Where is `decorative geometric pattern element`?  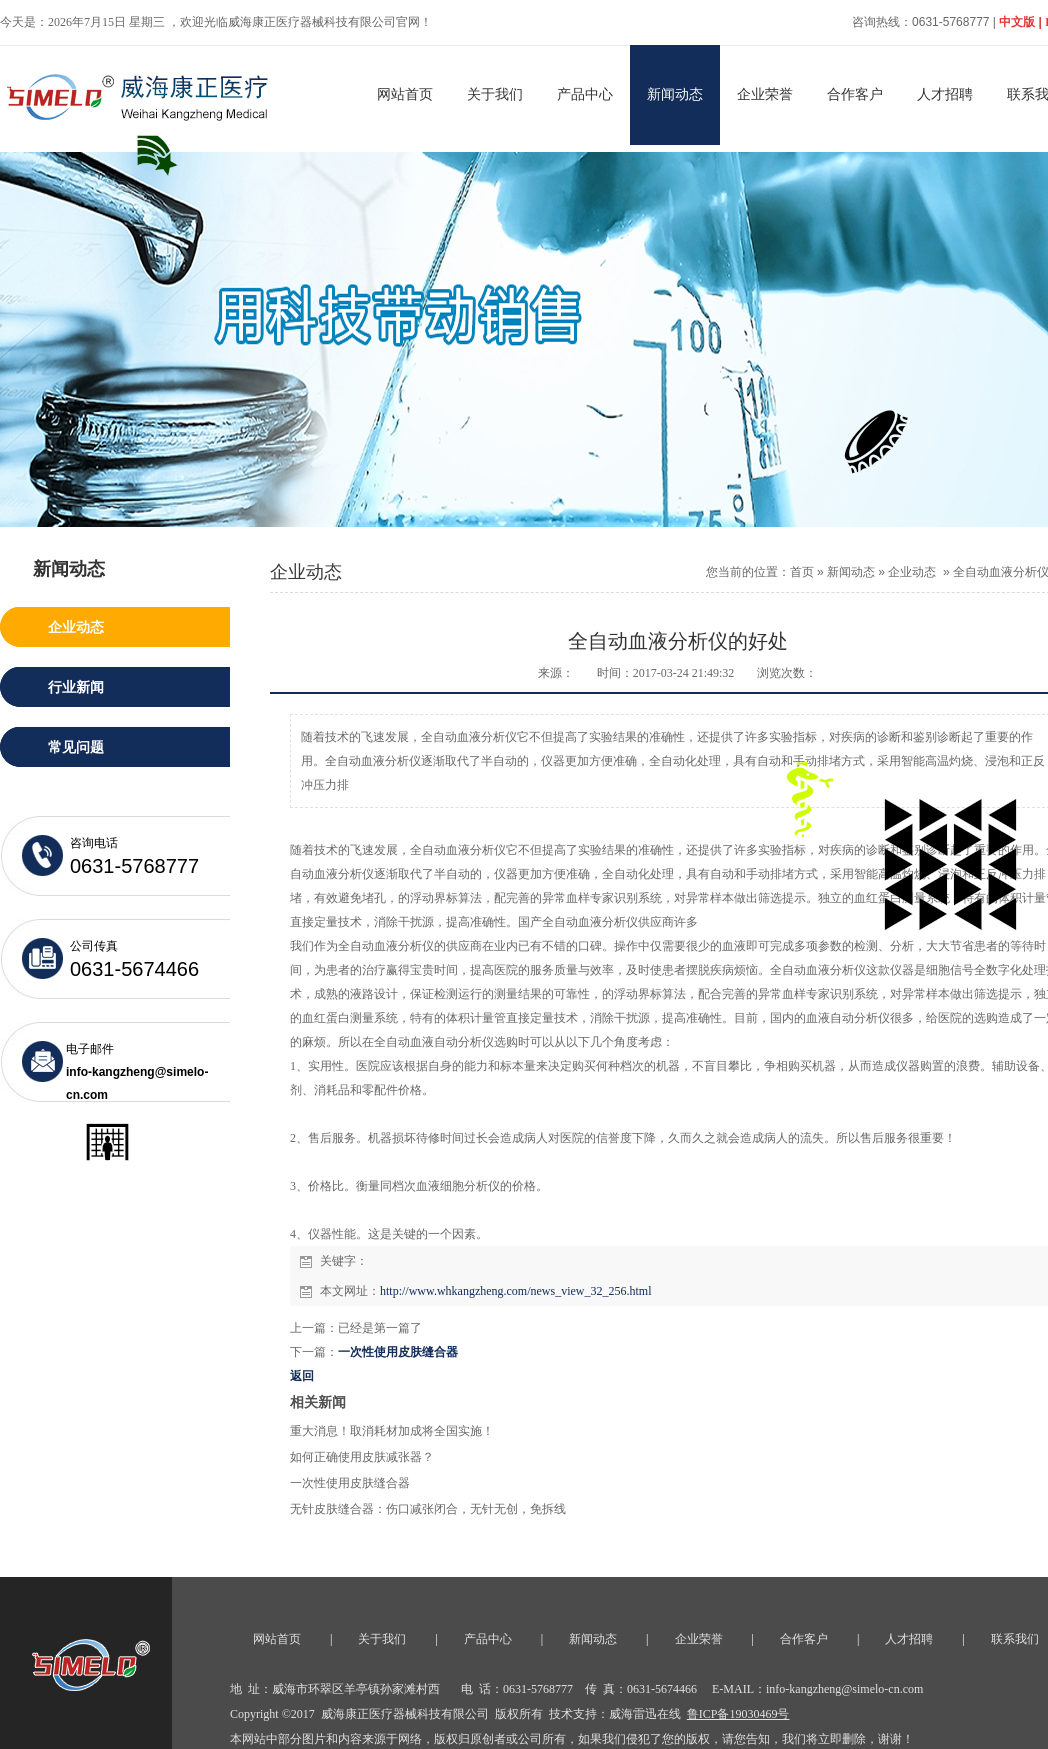 decorative geometric pattern element is located at coordinates (950, 864).